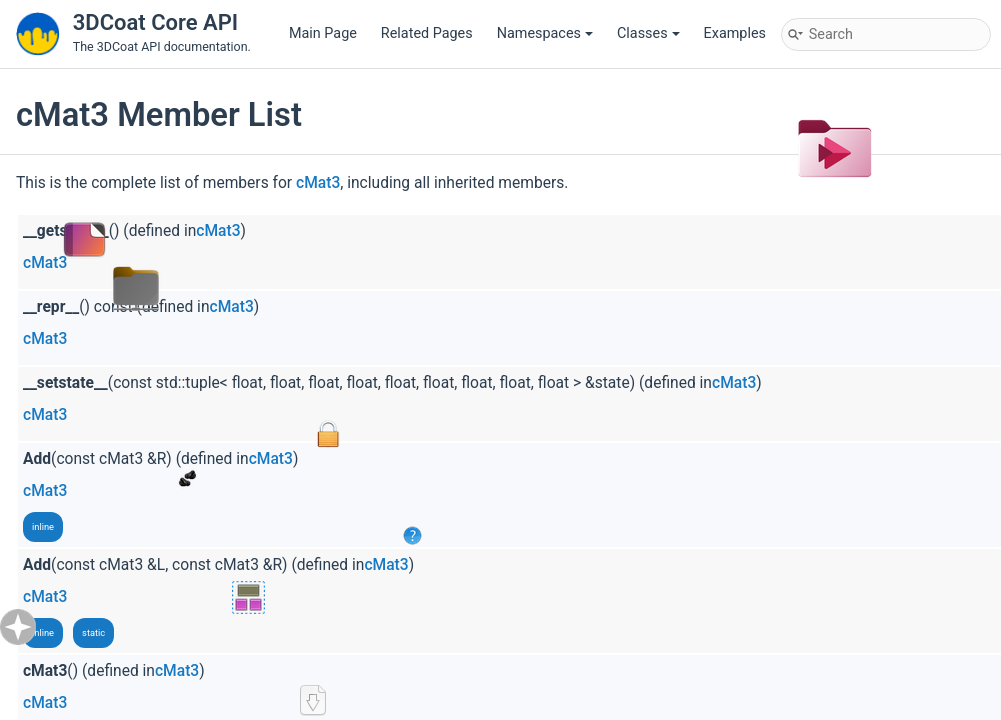 This screenshot has height=720, width=1001. What do you see at coordinates (328, 433) in the screenshot?
I see `indicates a locked or protected item` at bounding box center [328, 433].